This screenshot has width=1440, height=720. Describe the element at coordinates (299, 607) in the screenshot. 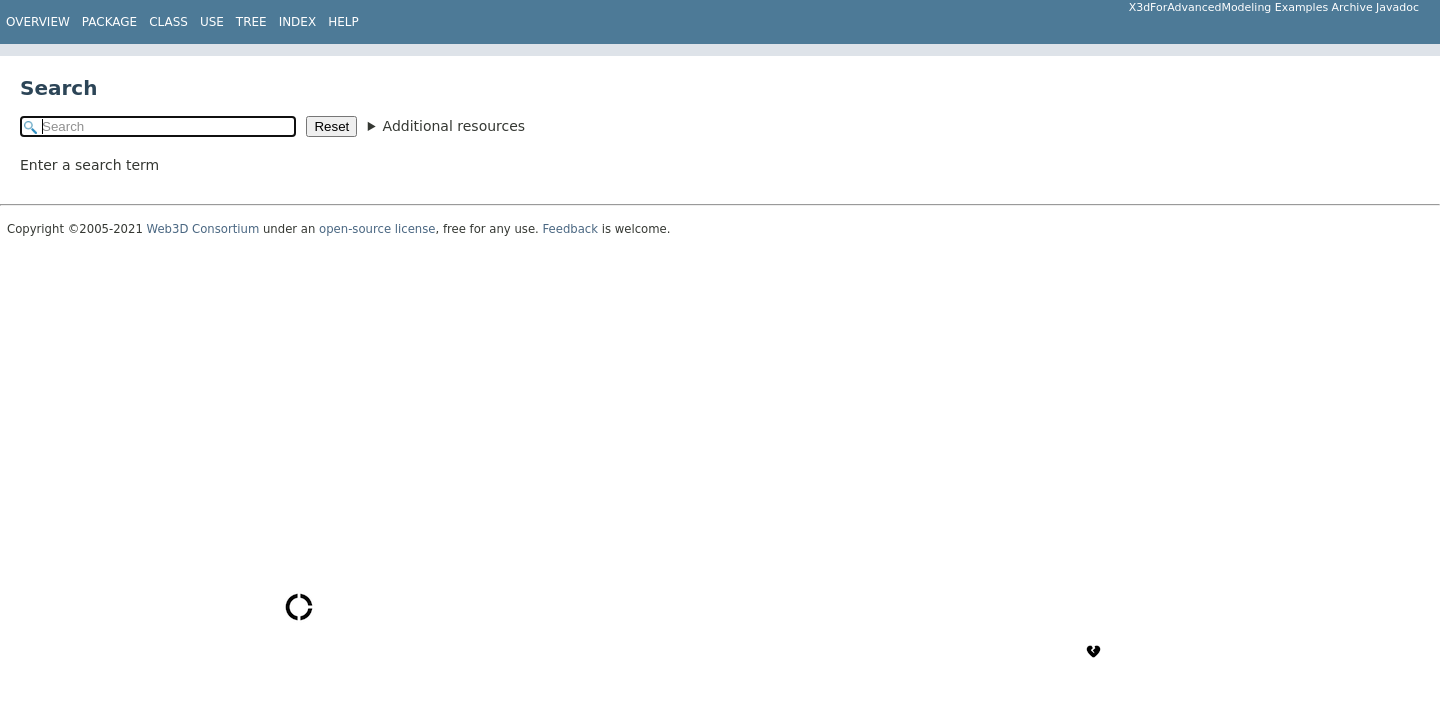

I see `view progress or completion status` at that location.